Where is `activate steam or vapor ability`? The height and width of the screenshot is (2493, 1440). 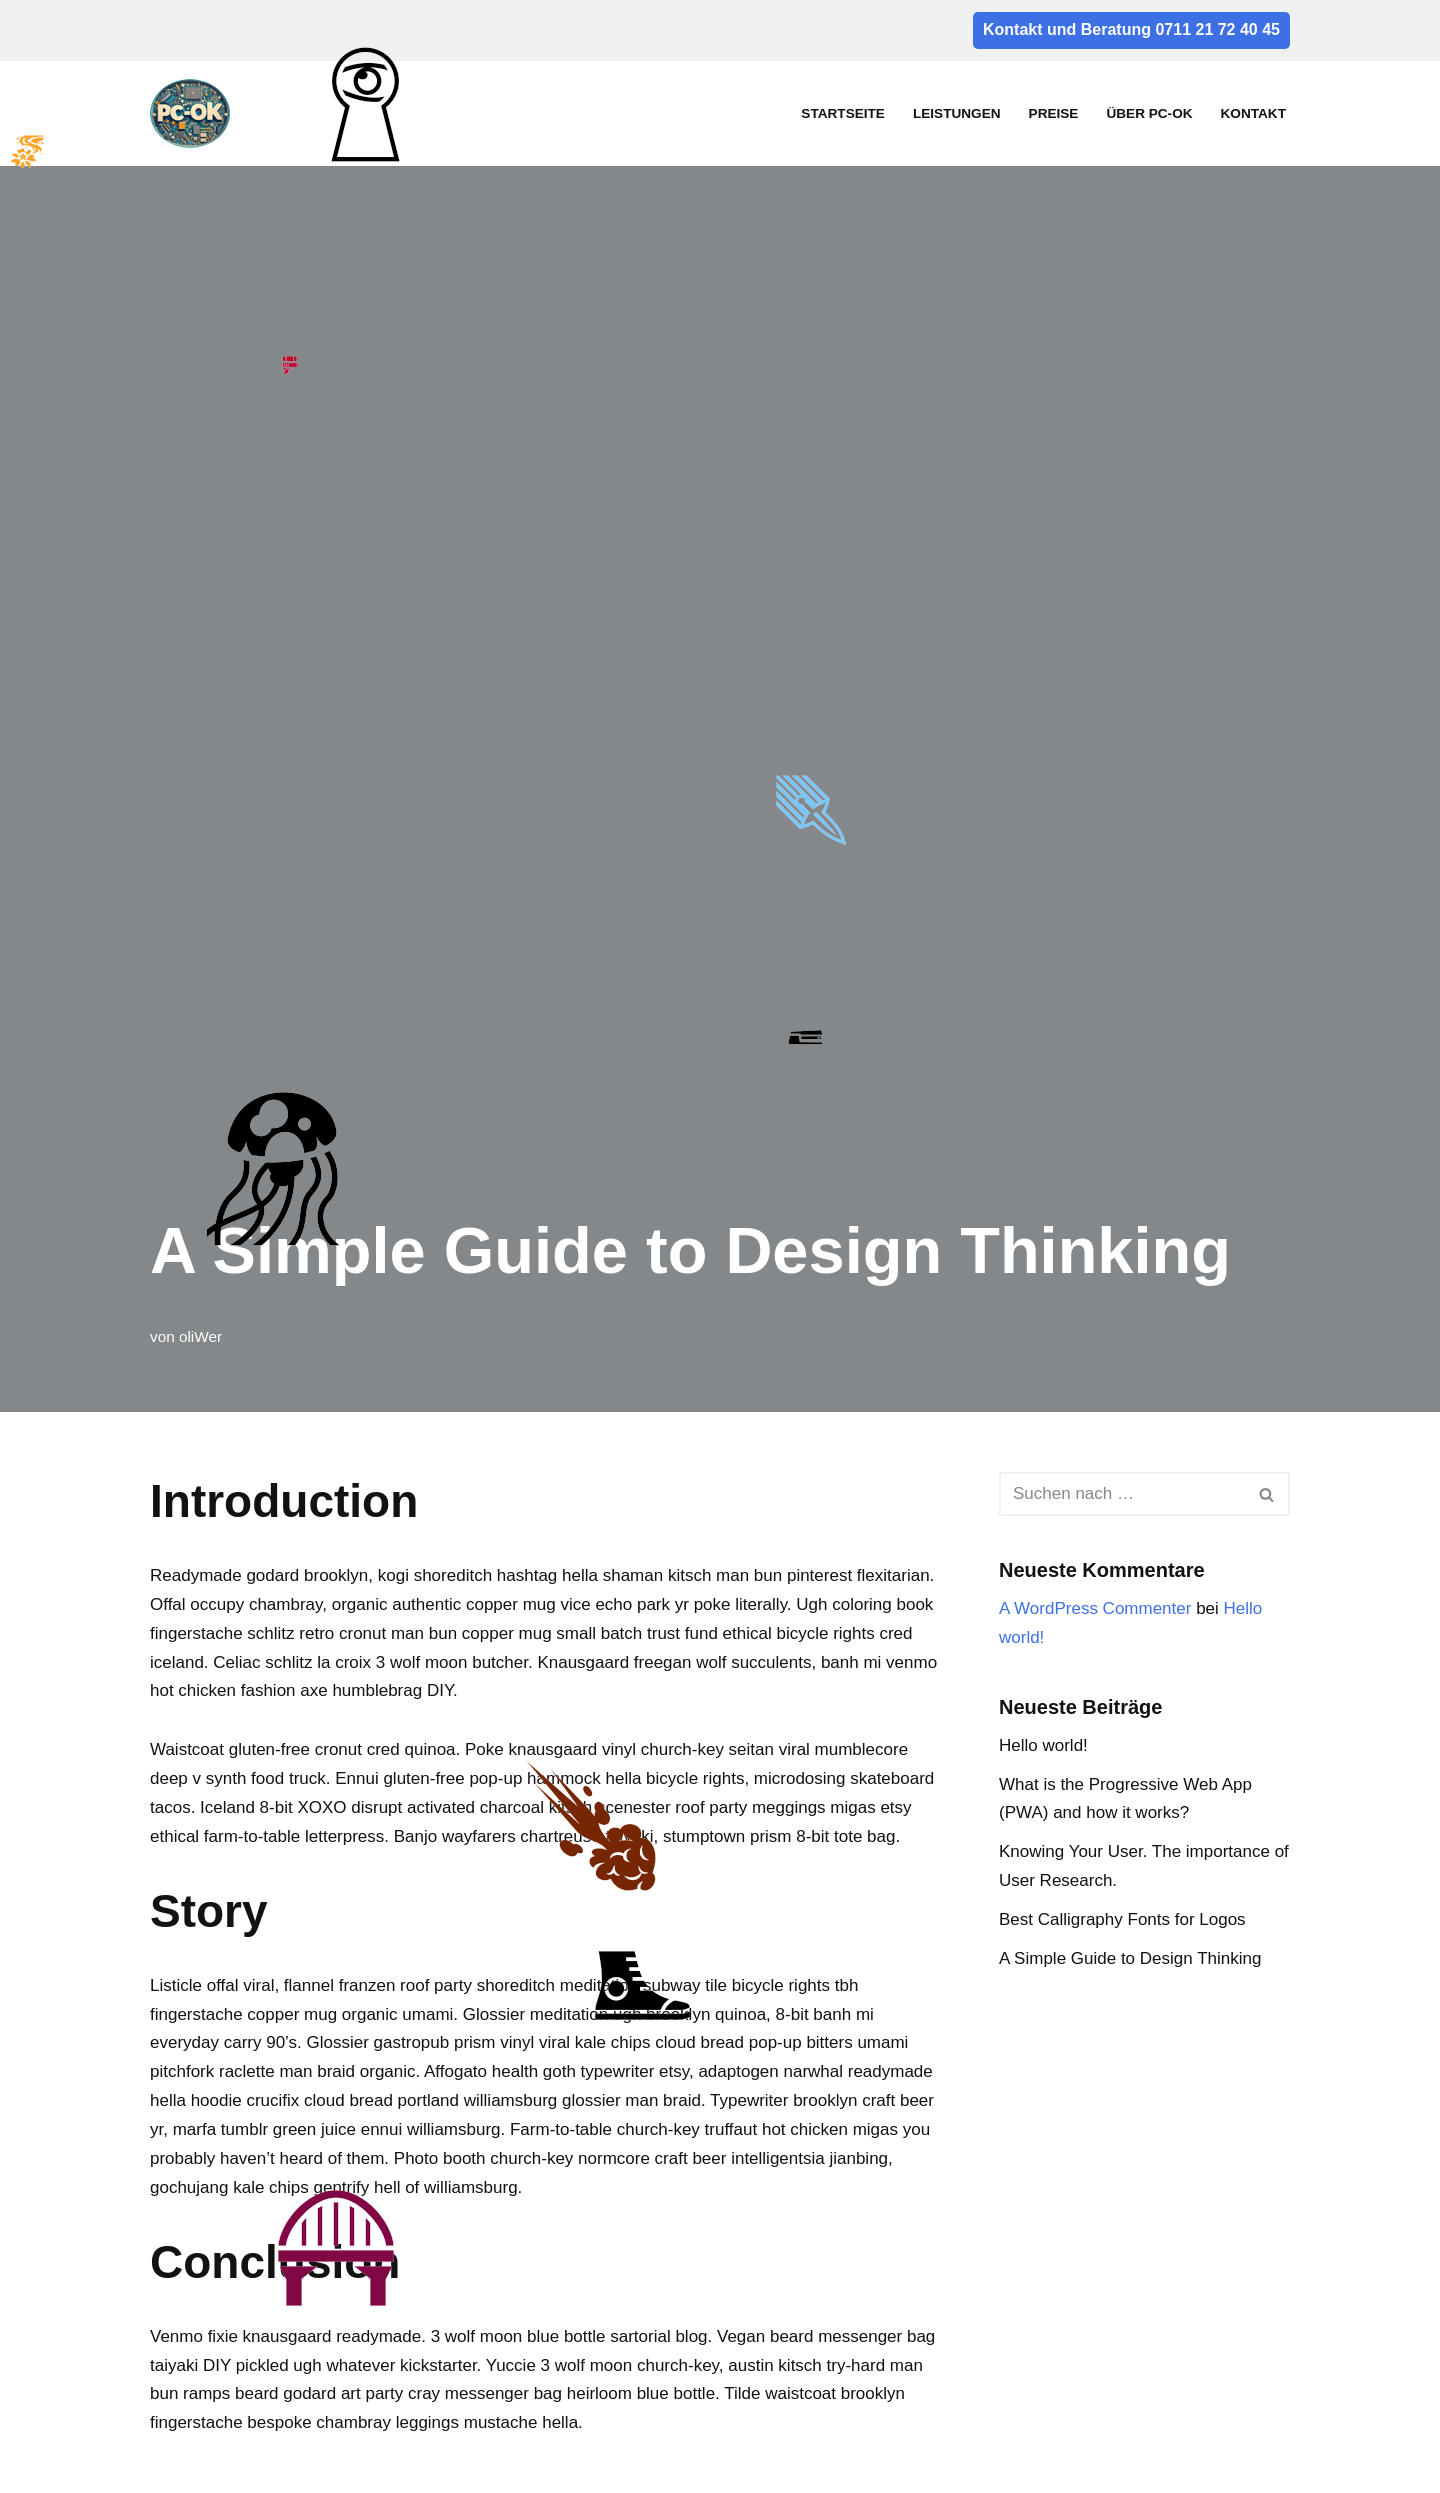 activate steam or vapor ability is located at coordinates (590, 1825).